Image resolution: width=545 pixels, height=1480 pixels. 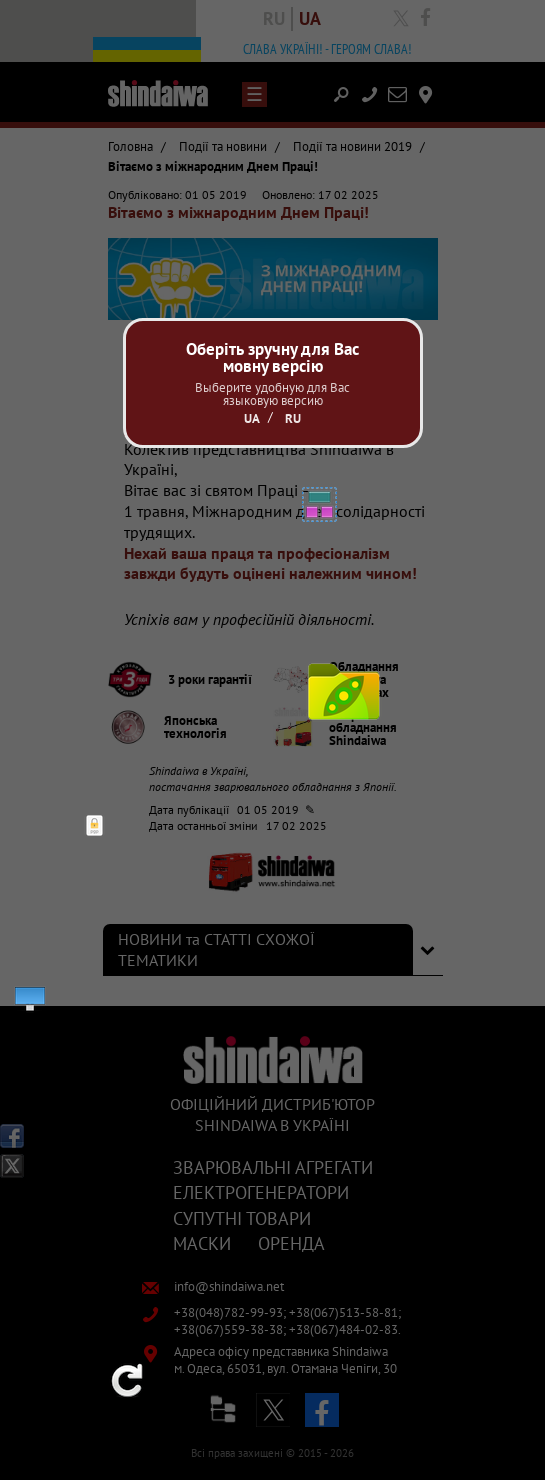 I want to click on refresh the current view or page, so click(x=127, y=1381).